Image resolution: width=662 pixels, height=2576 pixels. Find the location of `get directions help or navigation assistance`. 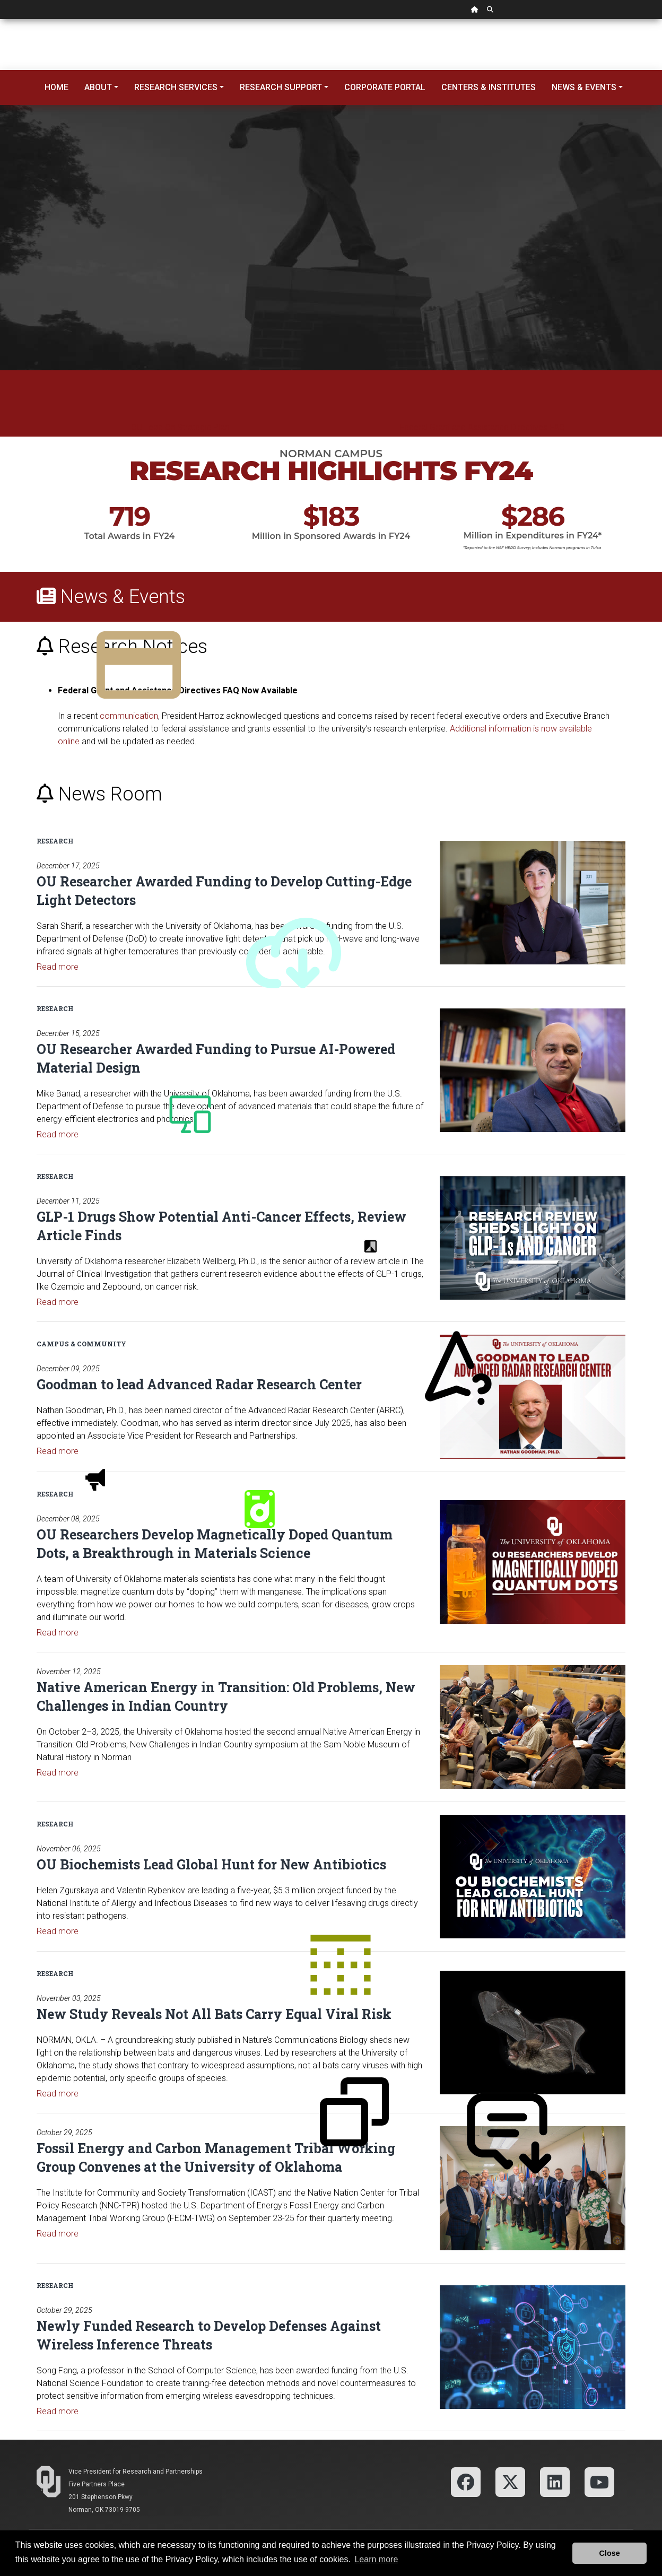

get directions help or navigation assistance is located at coordinates (456, 1366).